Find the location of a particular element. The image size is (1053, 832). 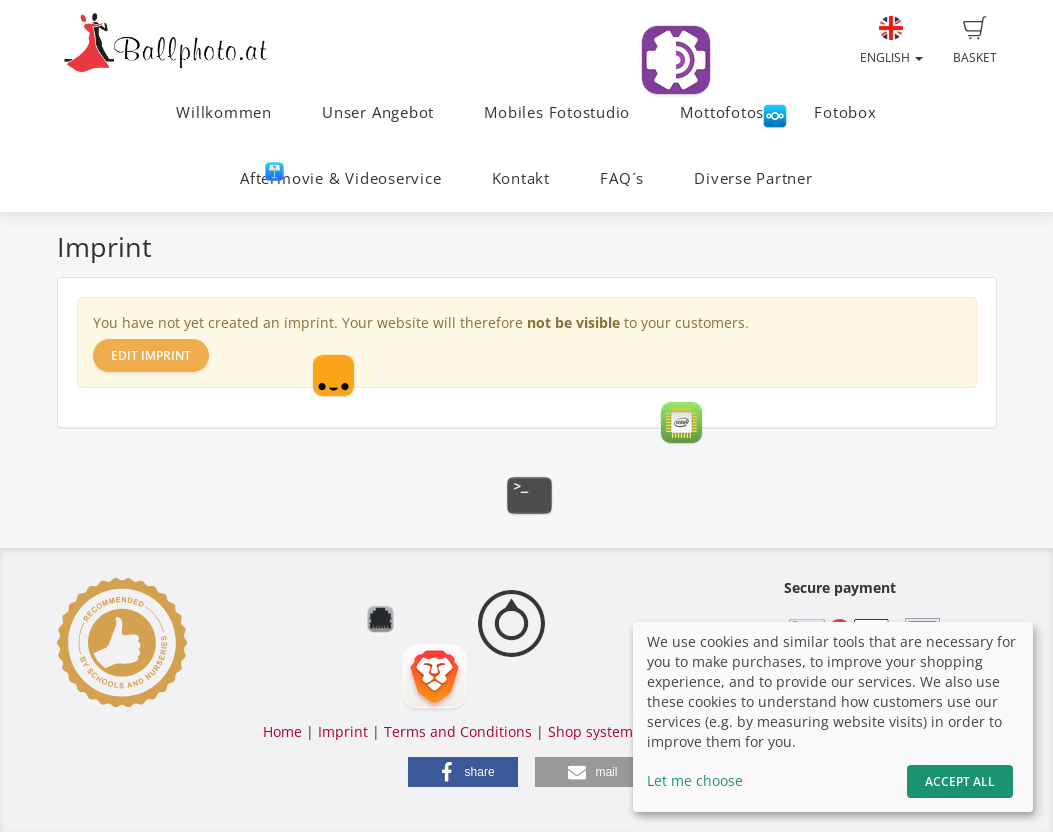

access Intel processor settings is located at coordinates (681, 422).